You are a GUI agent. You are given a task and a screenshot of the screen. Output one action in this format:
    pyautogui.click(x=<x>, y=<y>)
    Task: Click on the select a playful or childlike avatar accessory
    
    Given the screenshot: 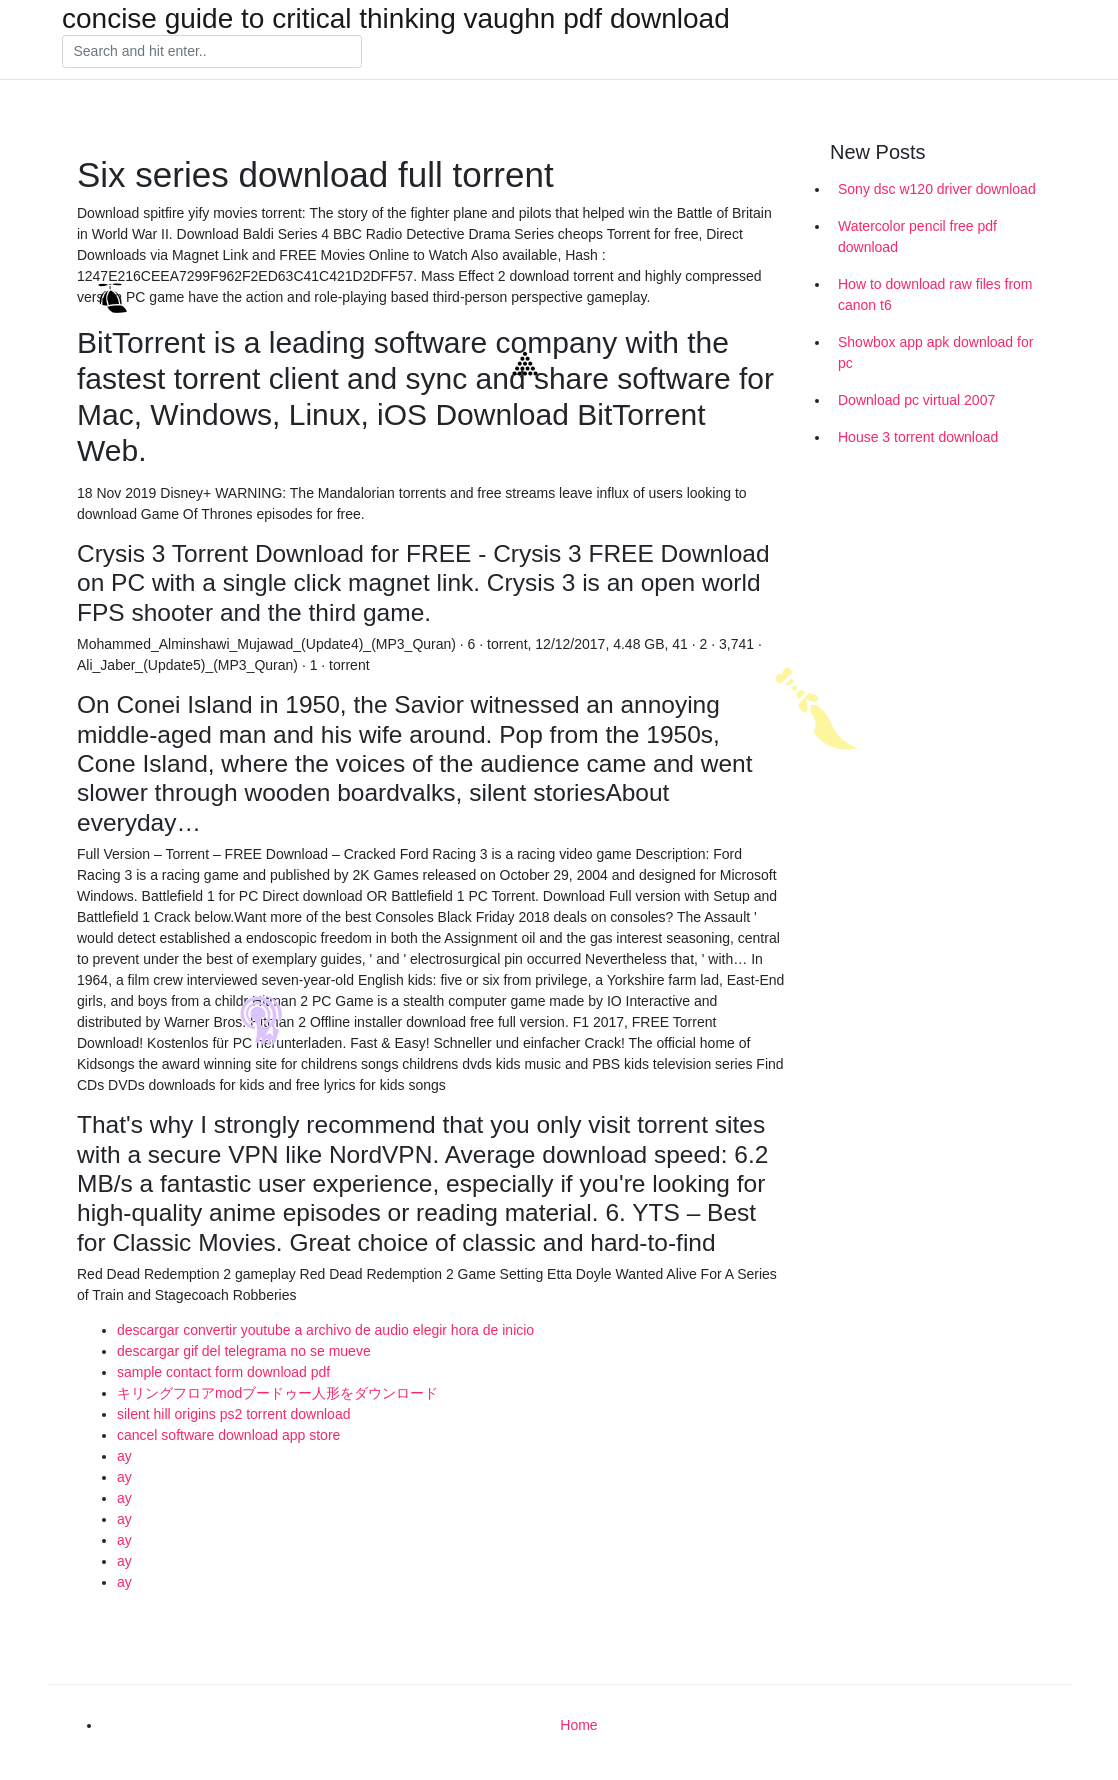 What is the action you would take?
    pyautogui.click(x=112, y=298)
    